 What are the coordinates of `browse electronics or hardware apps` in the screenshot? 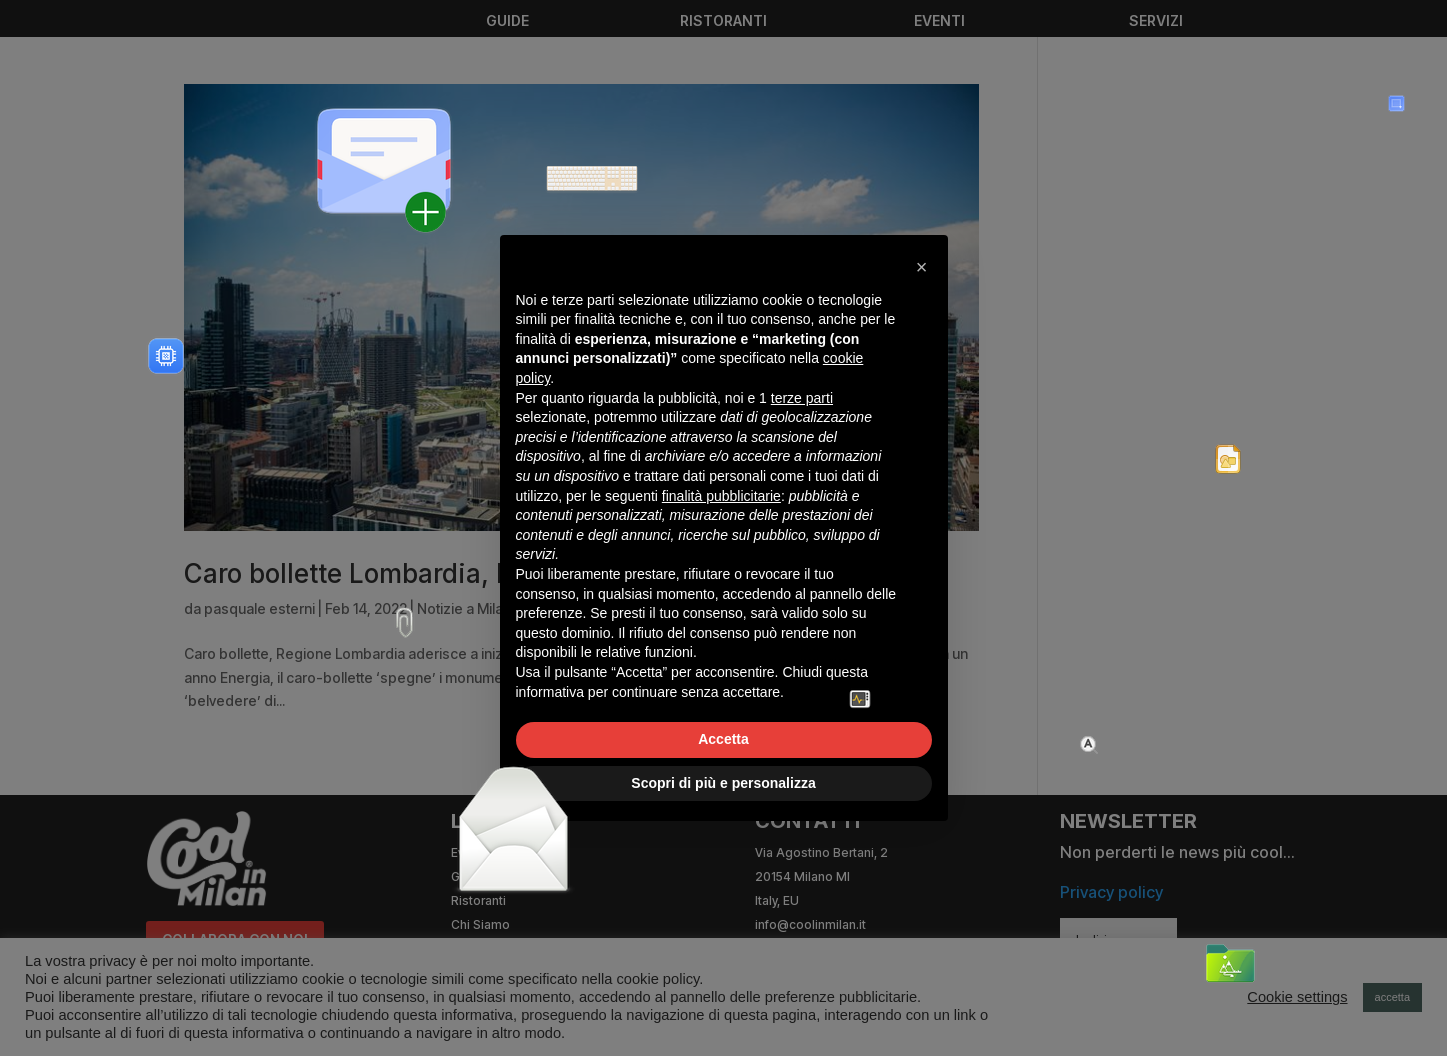 It's located at (166, 356).